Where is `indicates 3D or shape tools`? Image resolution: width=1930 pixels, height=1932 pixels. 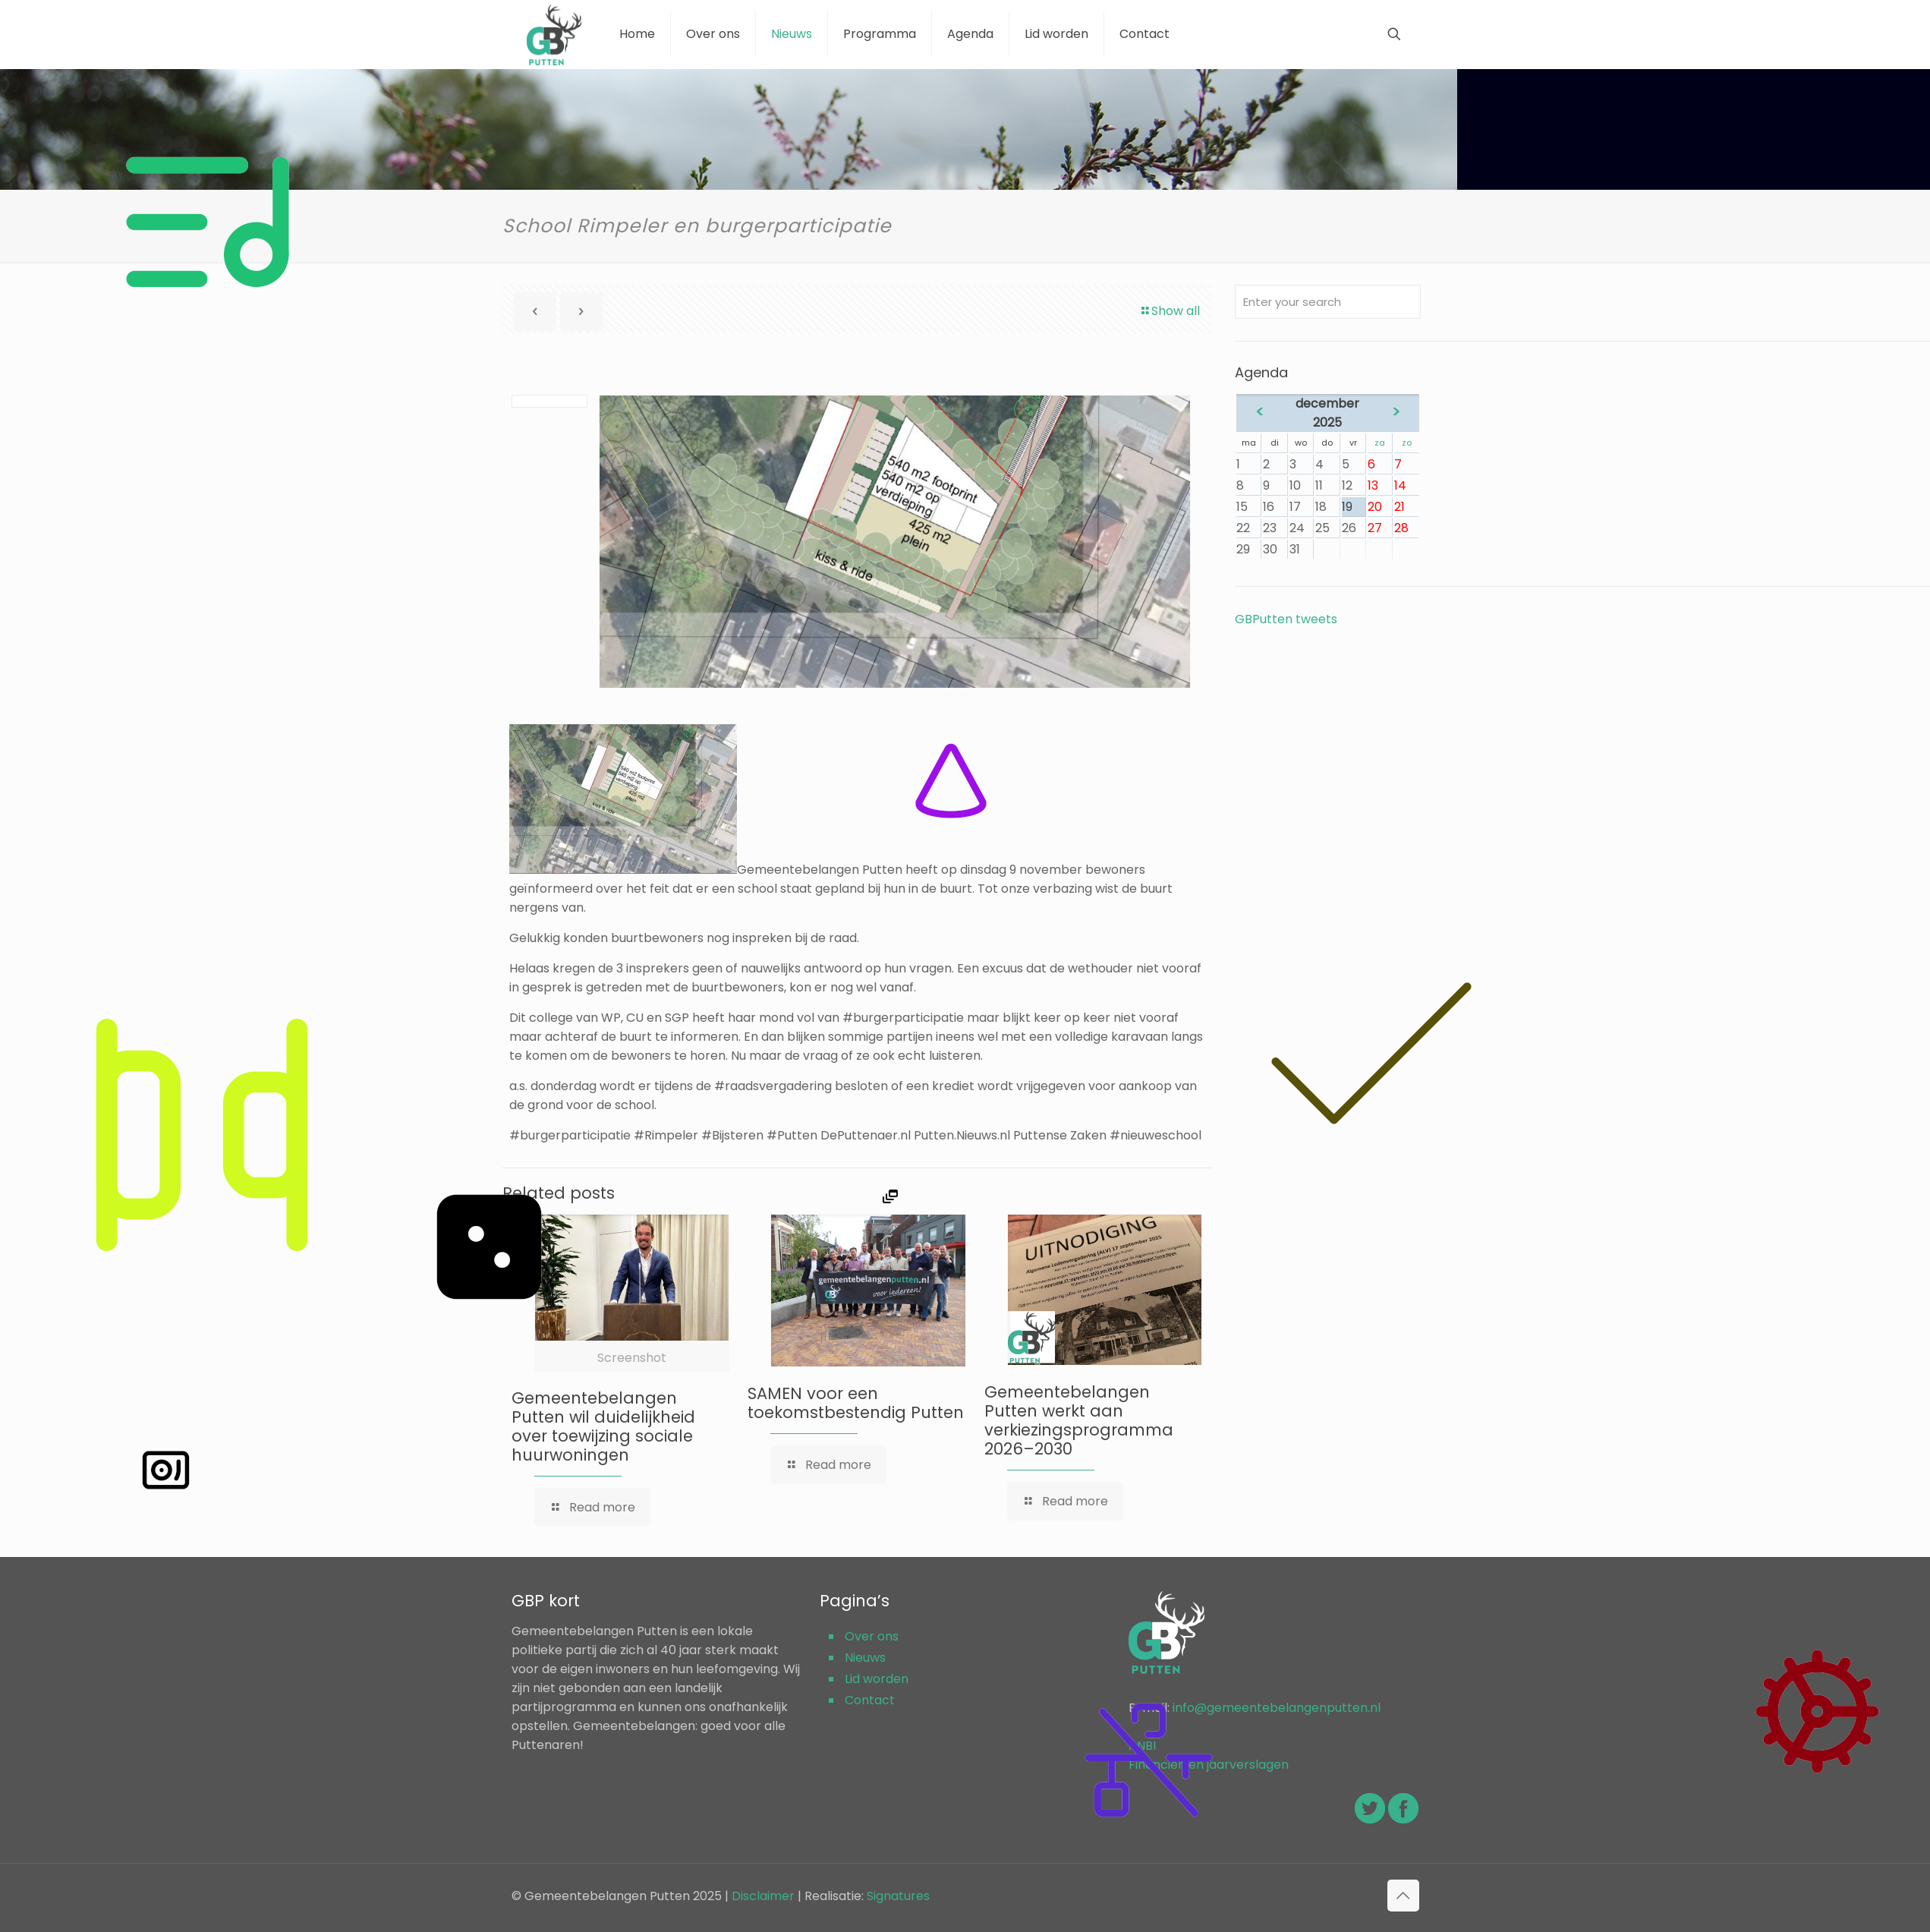
indicates 3D or shape tools is located at coordinates (951, 783).